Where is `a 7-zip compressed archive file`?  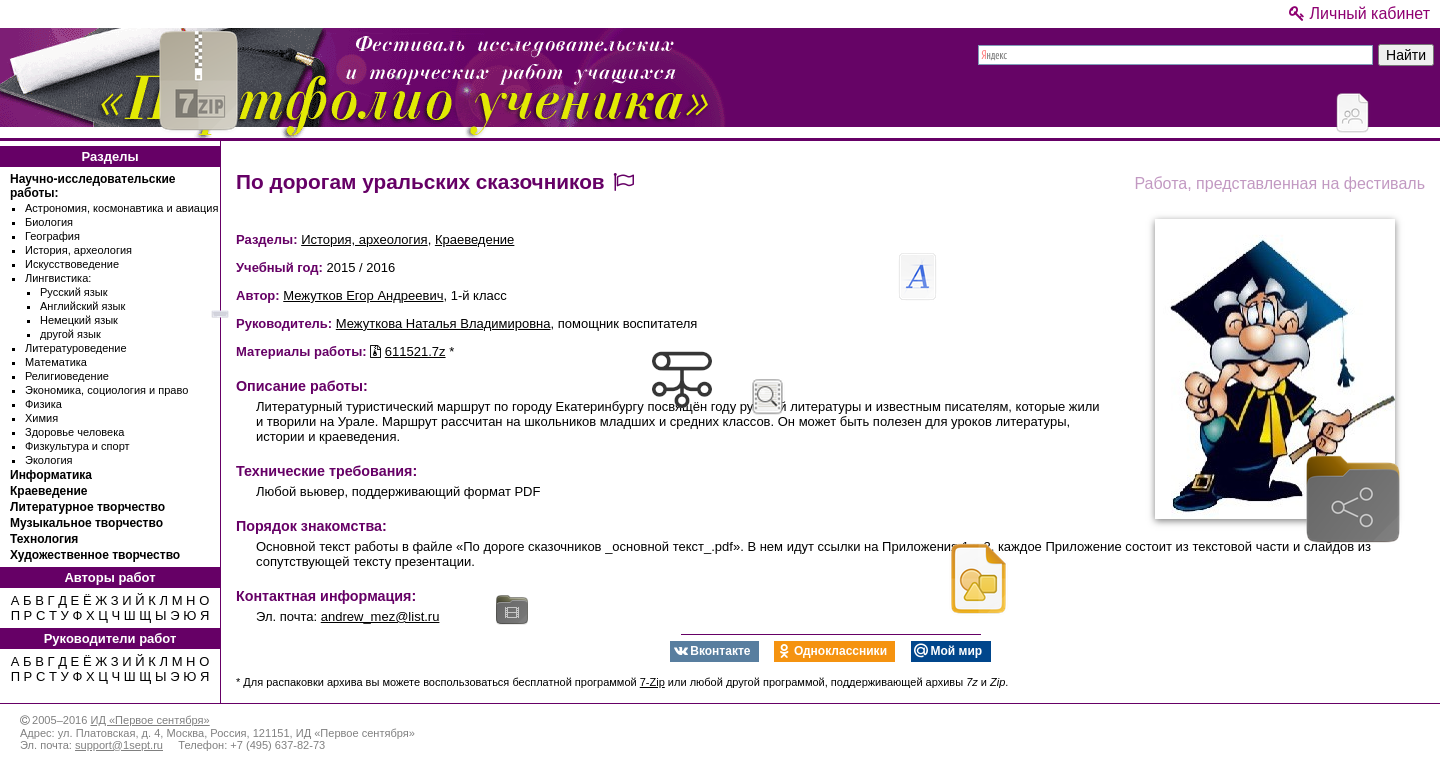
a 7-zip compressed archive file is located at coordinates (198, 80).